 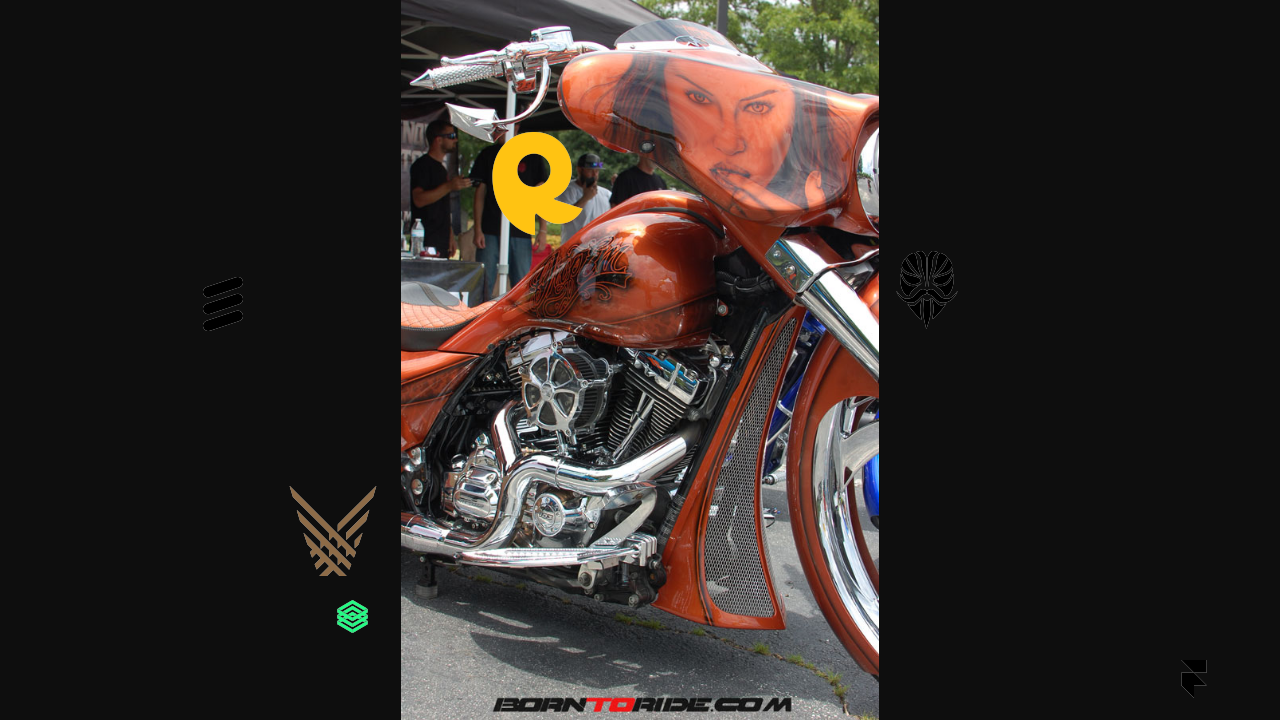 What do you see at coordinates (223, 304) in the screenshot?
I see `ericsson brand logo` at bounding box center [223, 304].